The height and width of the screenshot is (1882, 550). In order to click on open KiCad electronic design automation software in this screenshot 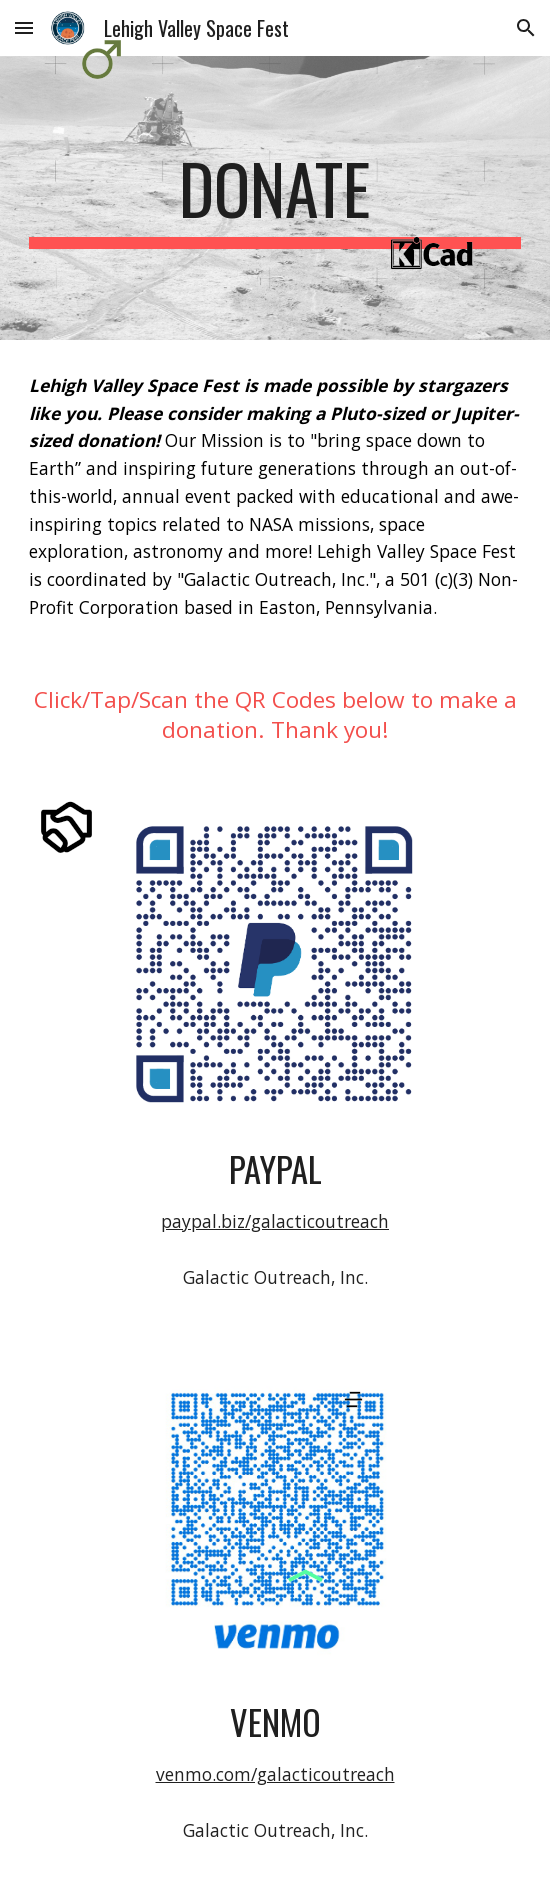, I will do `click(432, 253)`.